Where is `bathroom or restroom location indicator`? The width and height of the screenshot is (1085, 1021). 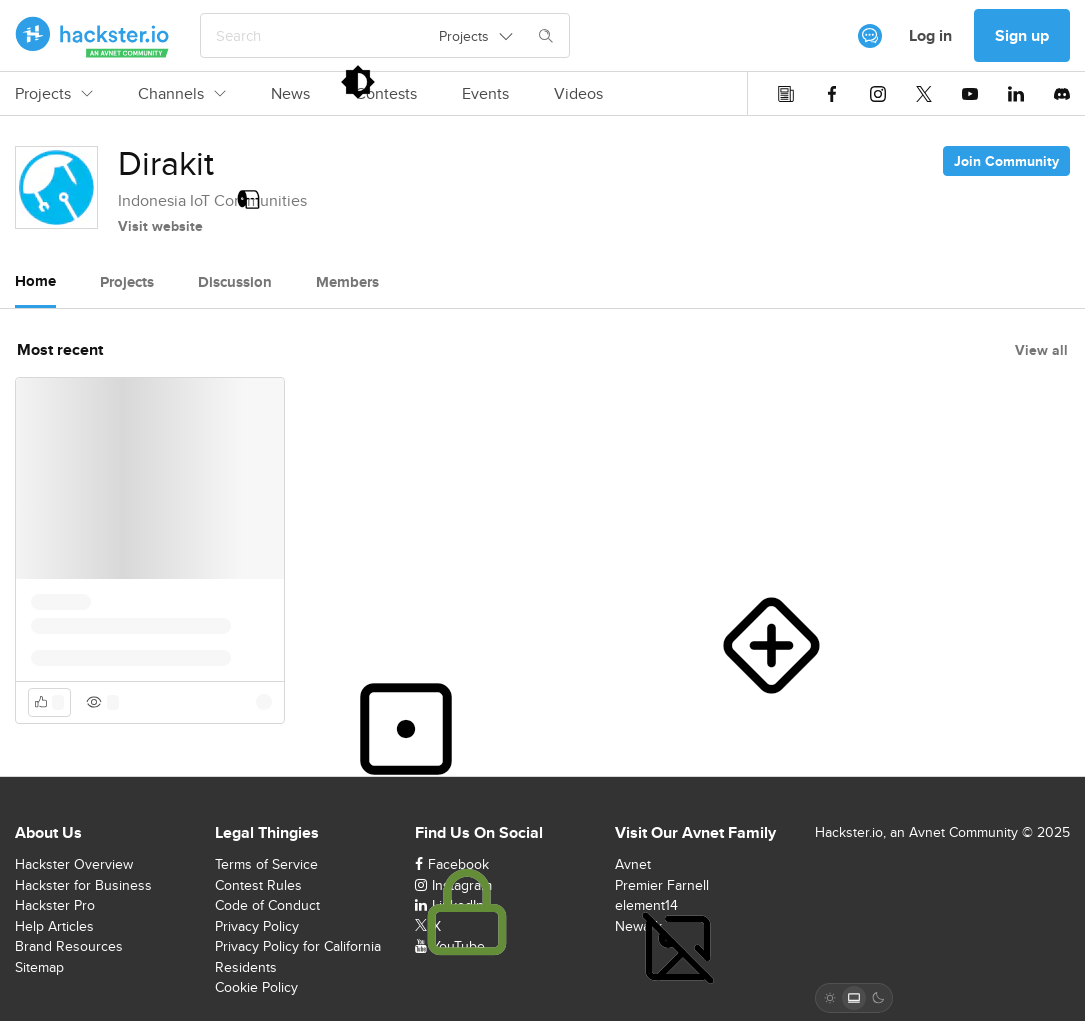
bathroom or restroom location indicator is located at coordinates (248, 199).